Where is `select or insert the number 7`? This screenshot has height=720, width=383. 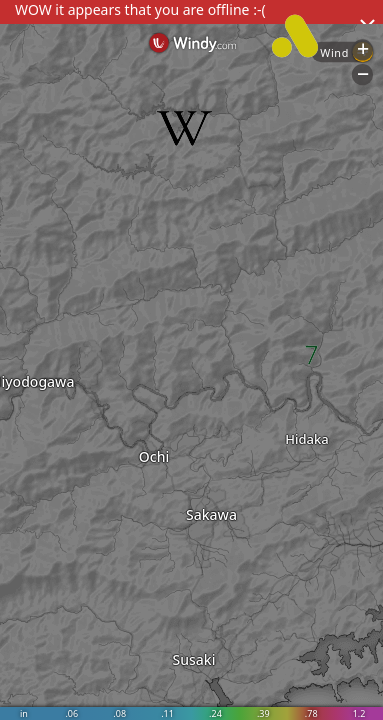 select or insert the number 7 is located at coordinates (311, 355).